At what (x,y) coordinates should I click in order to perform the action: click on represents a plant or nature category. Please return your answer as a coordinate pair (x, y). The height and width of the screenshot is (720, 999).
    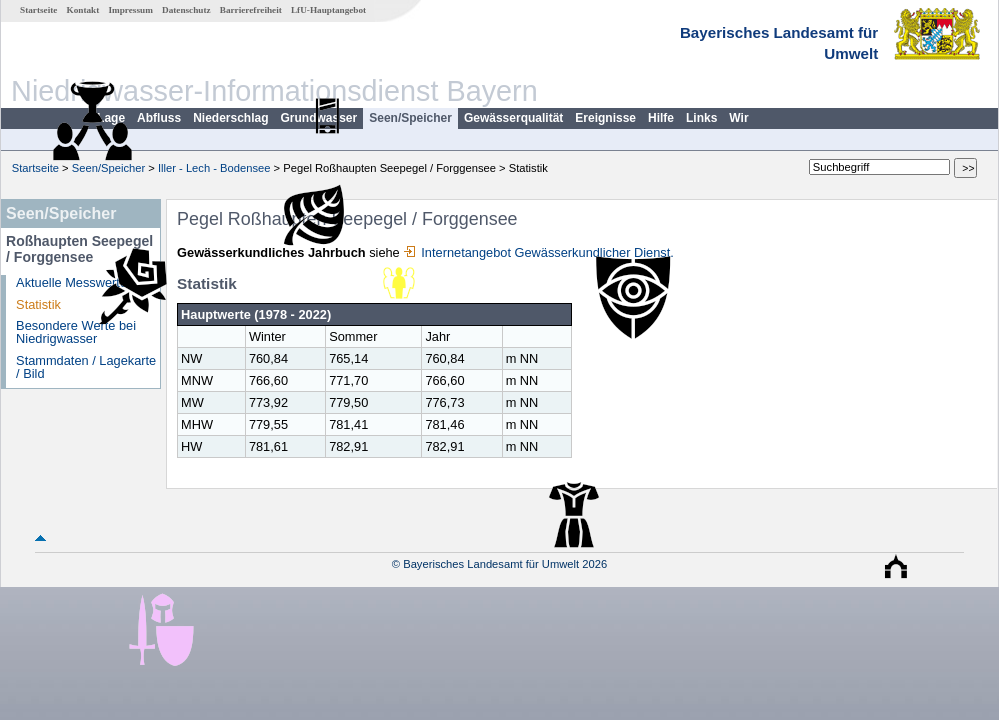
    Looking at the image, I should click on (313, 214).